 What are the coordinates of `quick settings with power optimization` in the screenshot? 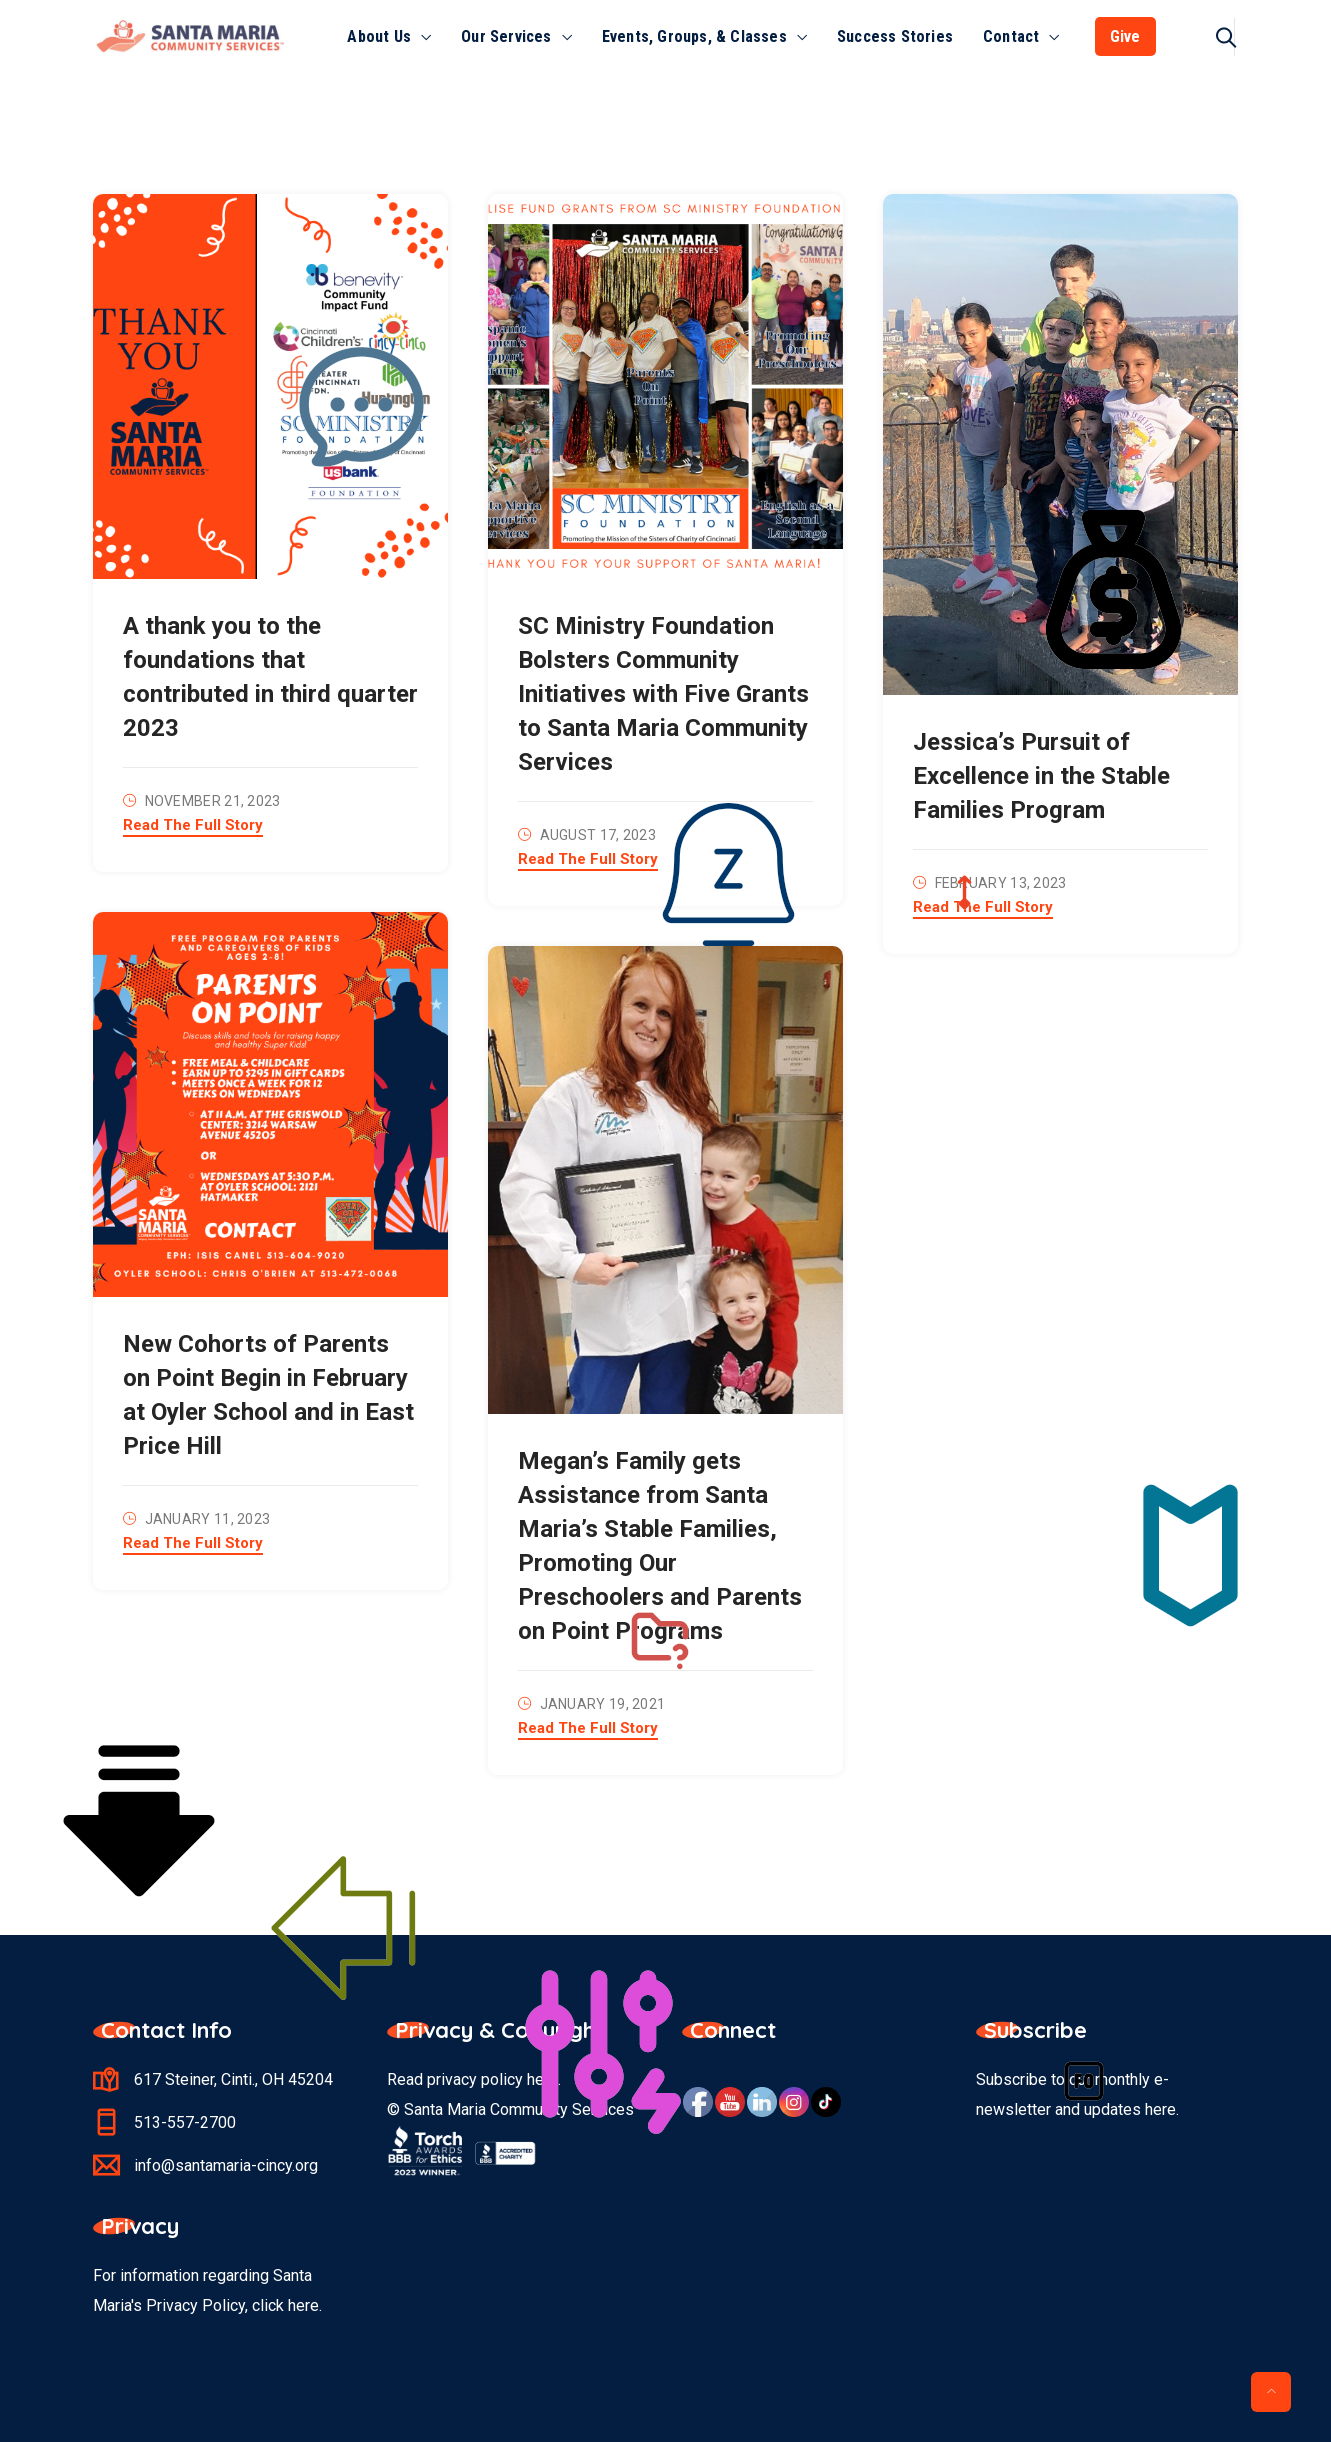 It's located at (599, 2044).